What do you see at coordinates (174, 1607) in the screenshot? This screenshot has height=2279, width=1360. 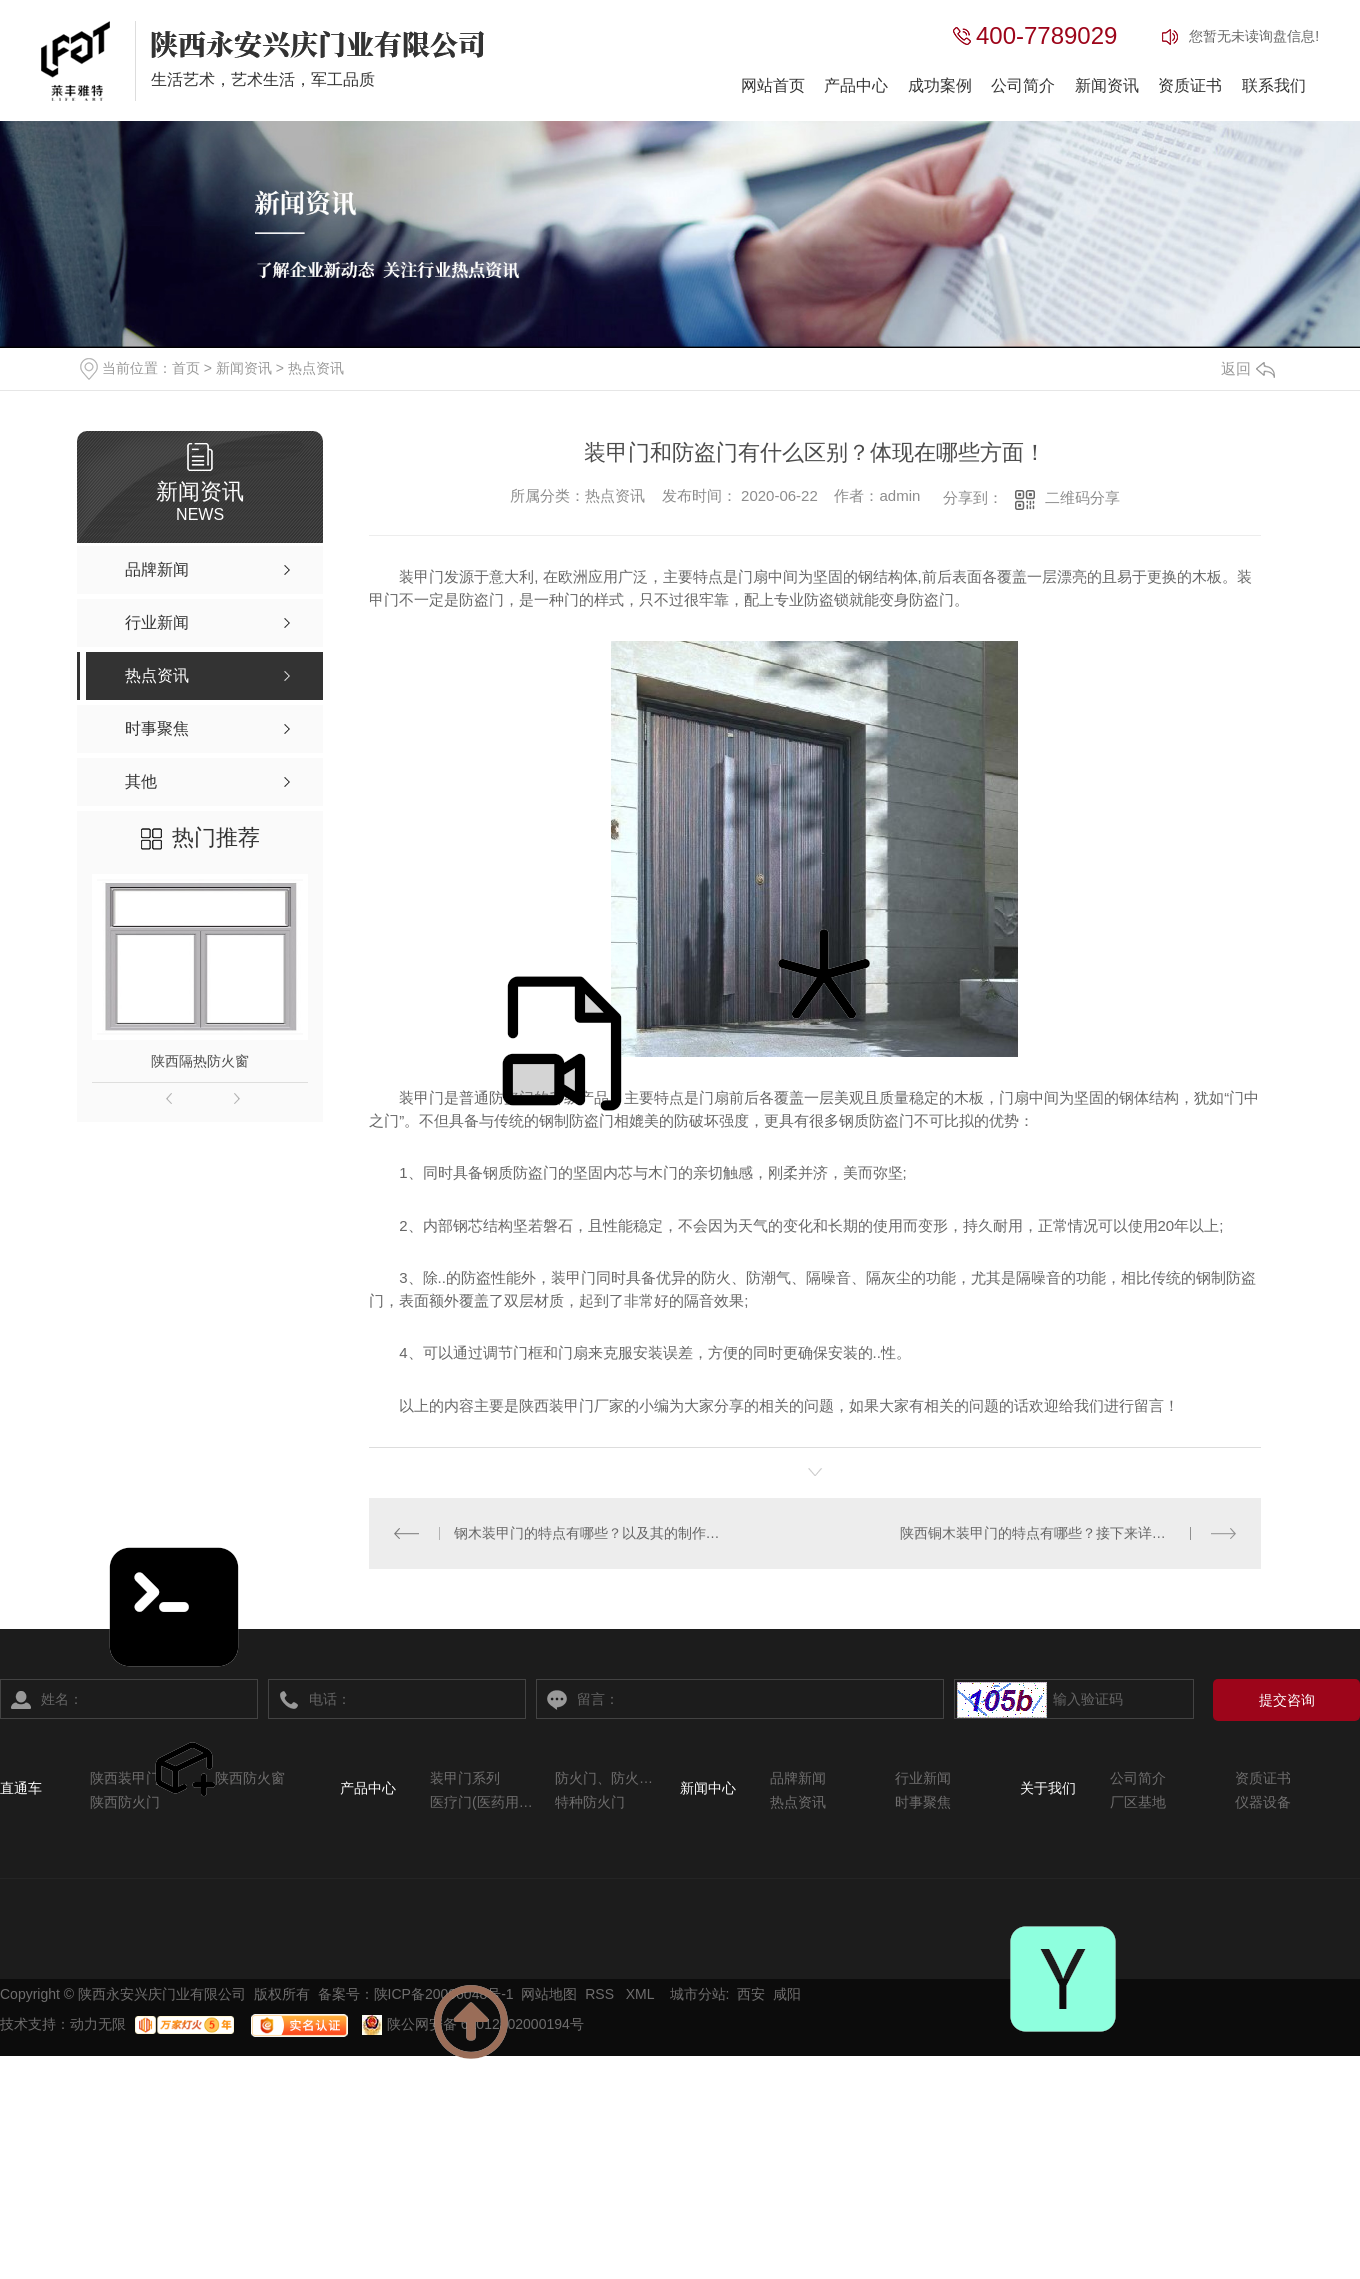 I see `open command line or terminal` at bounding box center [174, 1607].